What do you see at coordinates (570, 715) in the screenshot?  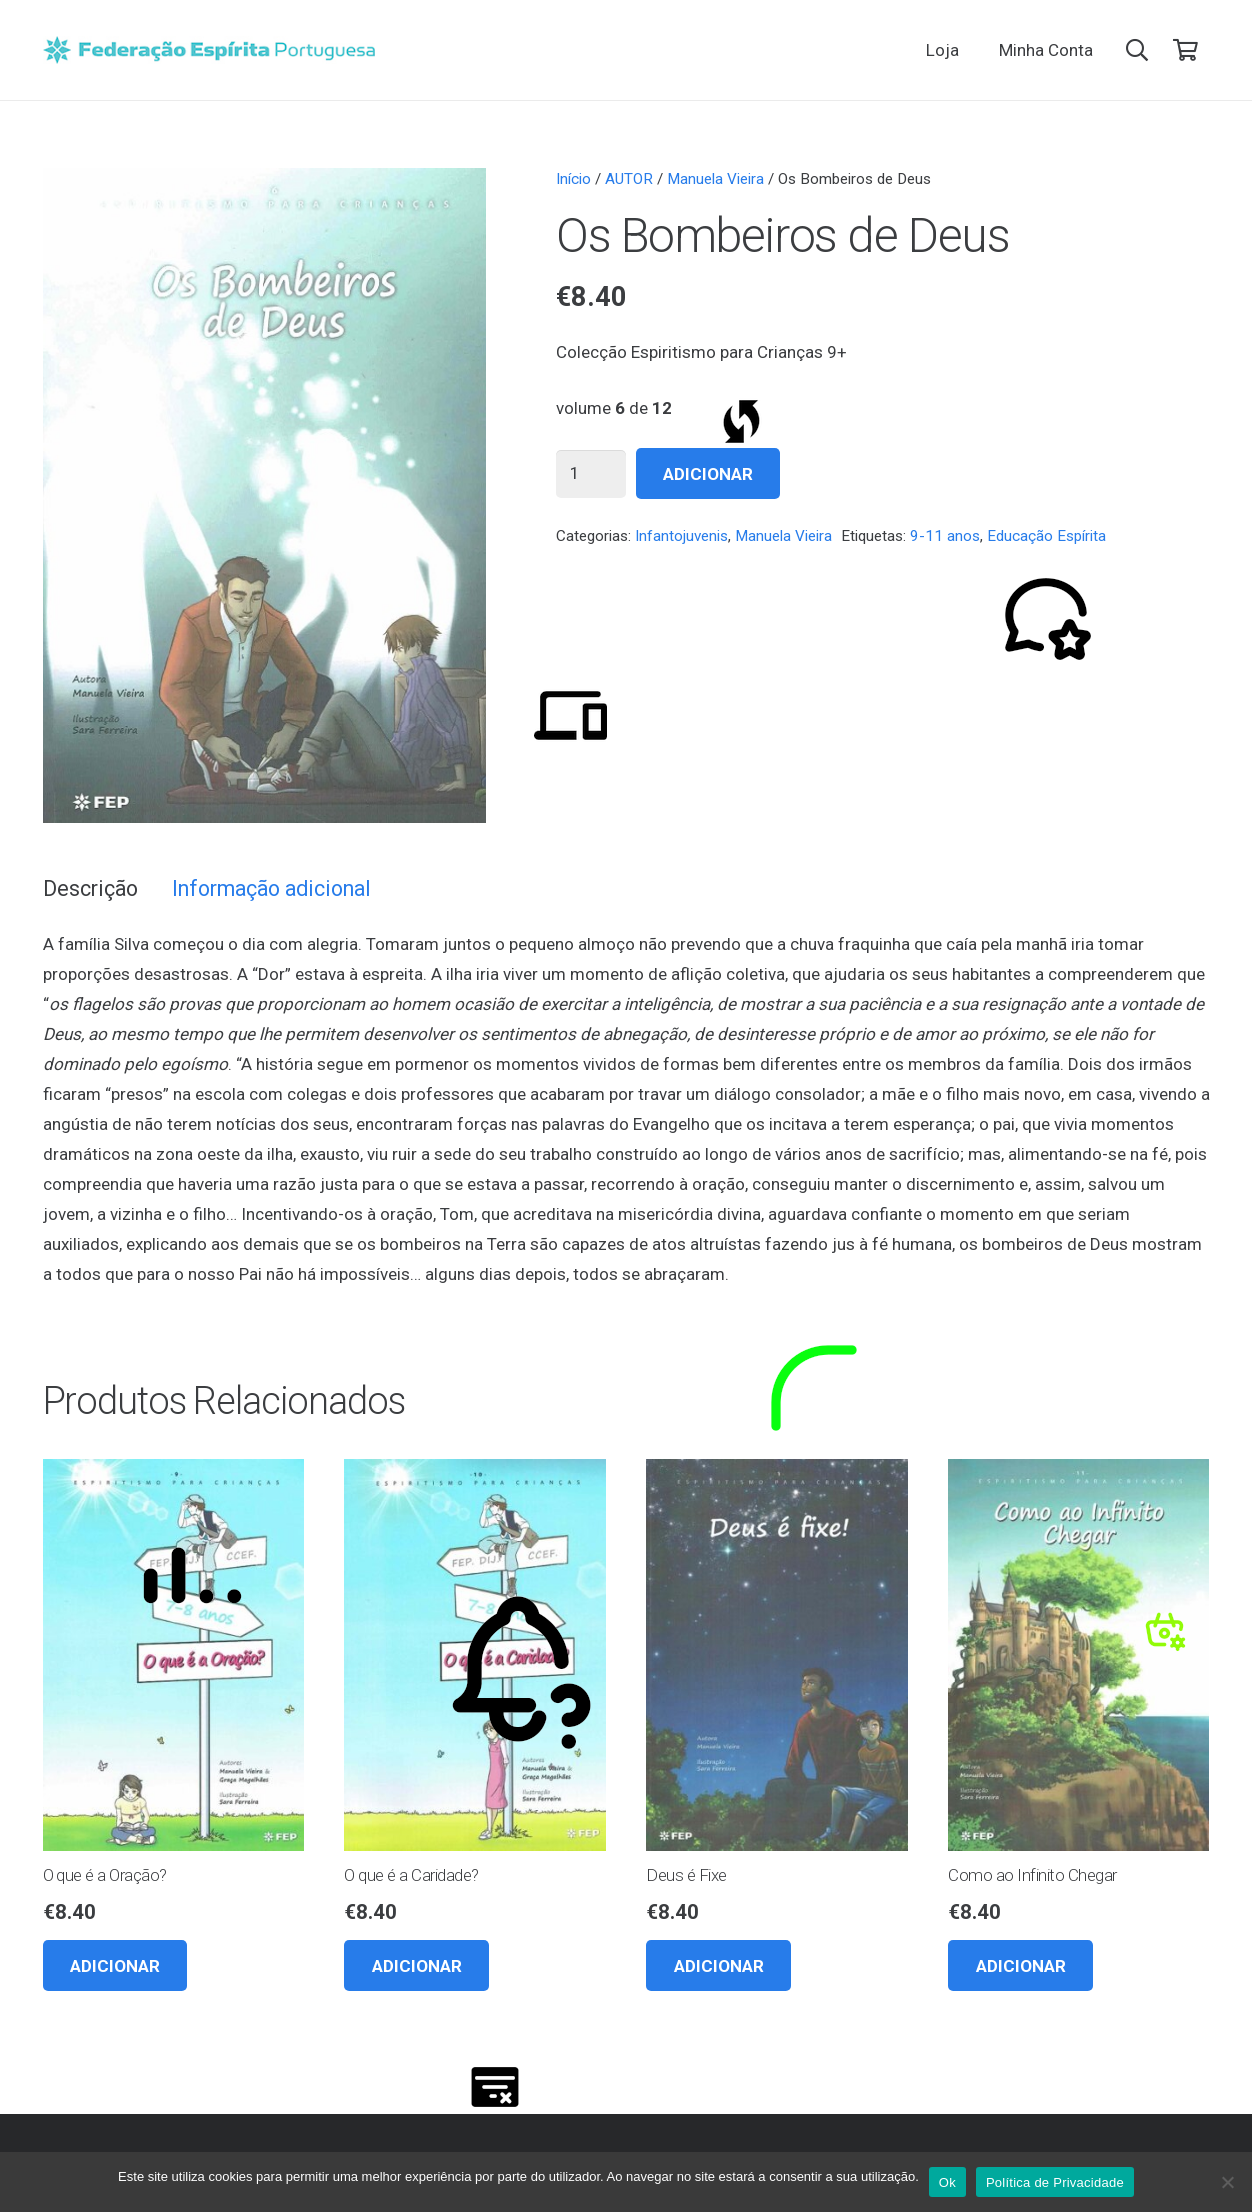 I see `view connected devices` at bounding box center [570, 715].